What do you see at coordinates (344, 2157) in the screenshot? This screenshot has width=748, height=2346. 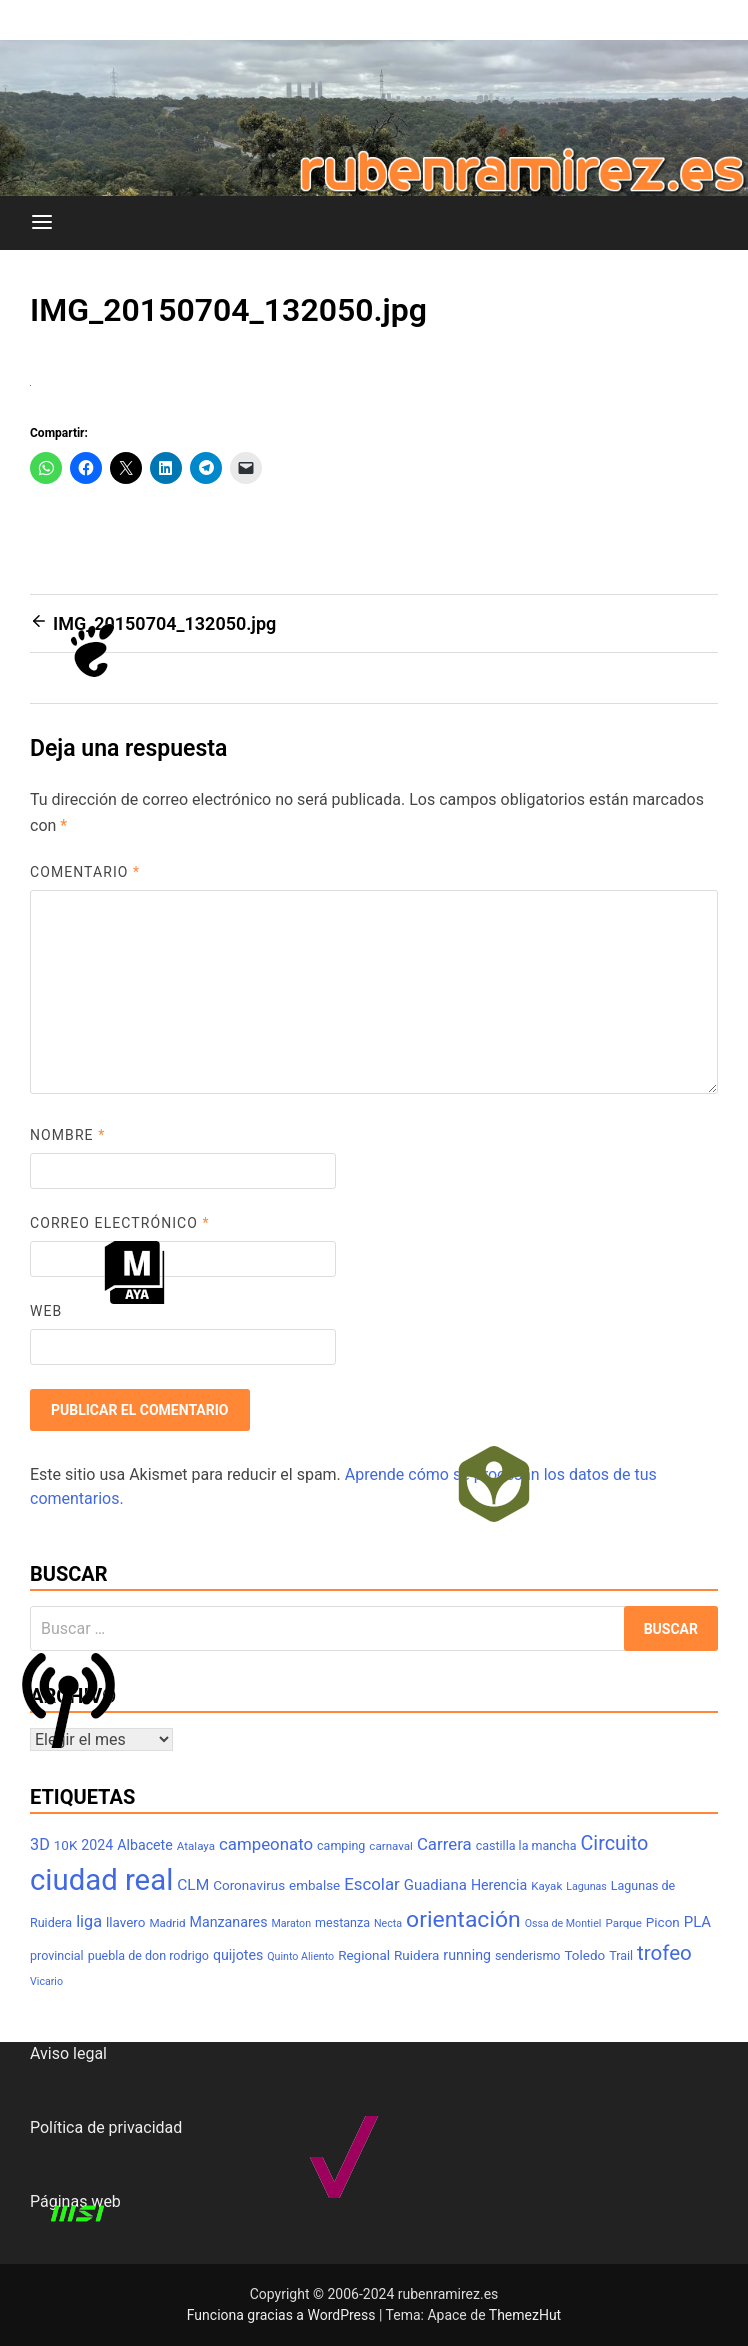 I see `verizon wireless app or account access` at bounding box center [344, 2157].